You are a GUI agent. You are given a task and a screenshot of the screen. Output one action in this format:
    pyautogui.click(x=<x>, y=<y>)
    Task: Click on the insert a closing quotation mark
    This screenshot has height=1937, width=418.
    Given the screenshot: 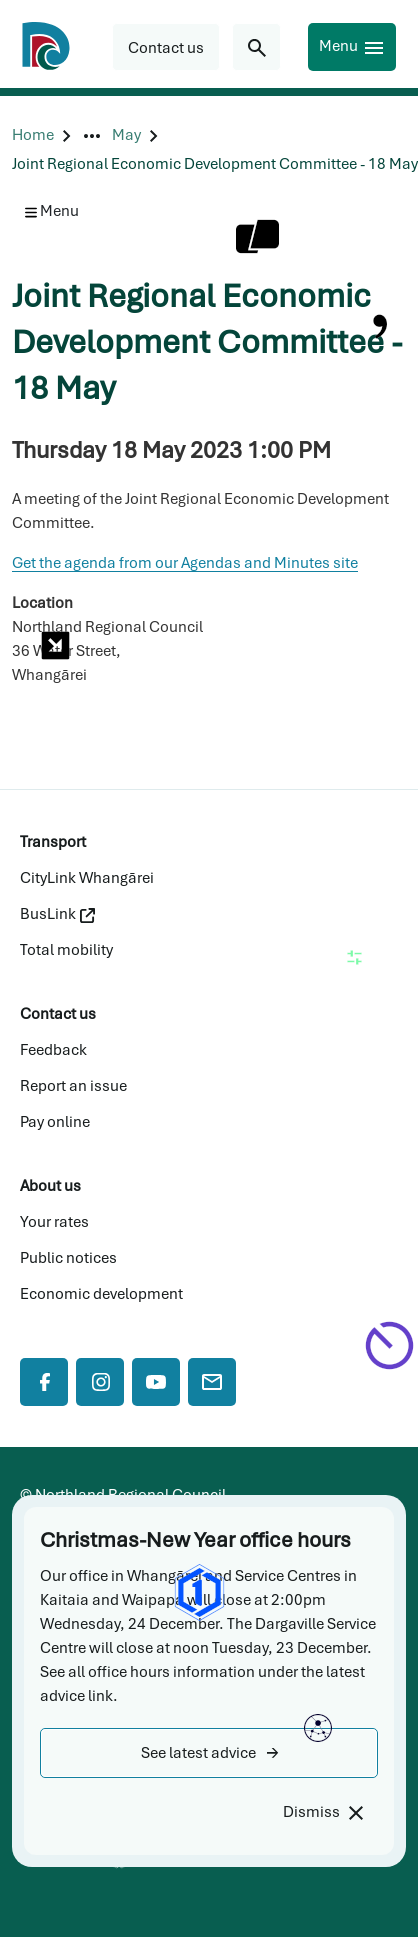 What is the action you would take?
    pyautogui.click(x=380, y=326)
    